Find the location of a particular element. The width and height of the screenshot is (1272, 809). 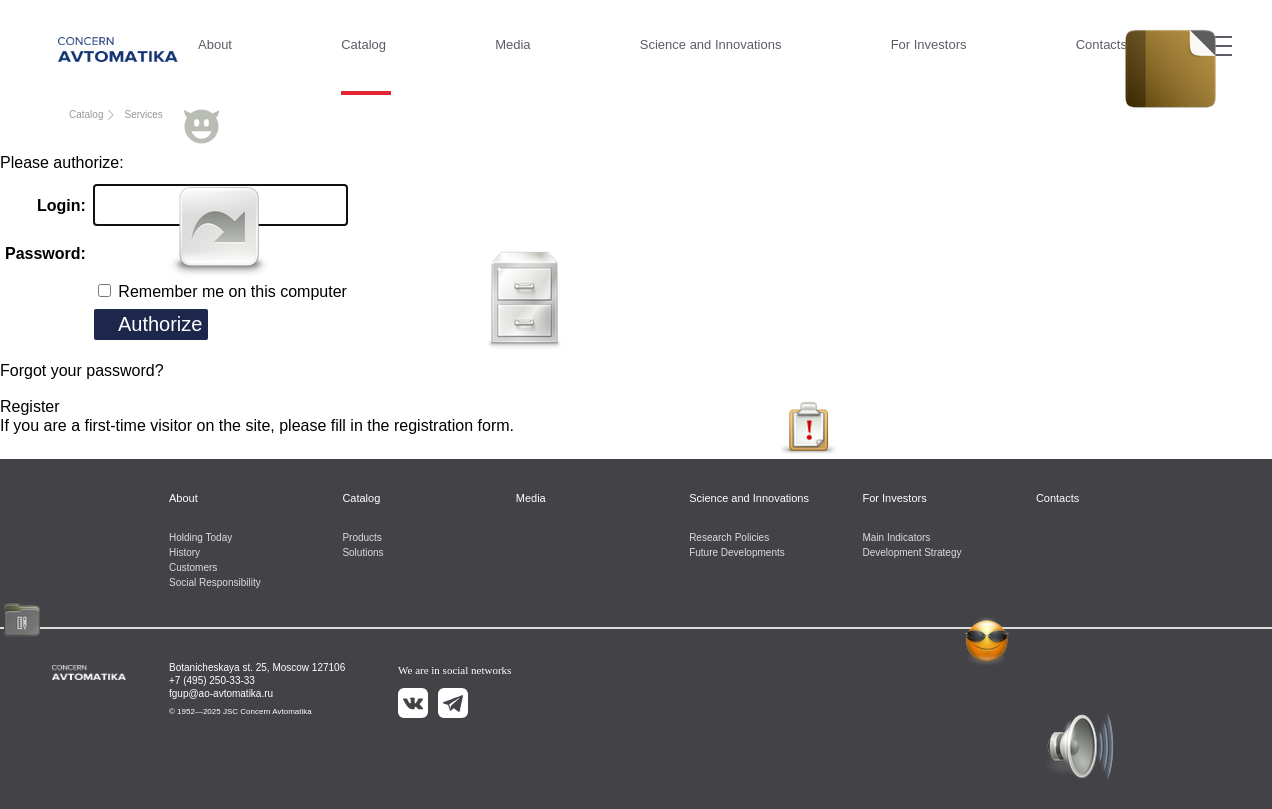

indicates a "cool" or confident mood in messaging is located at coordinates (987, 643).